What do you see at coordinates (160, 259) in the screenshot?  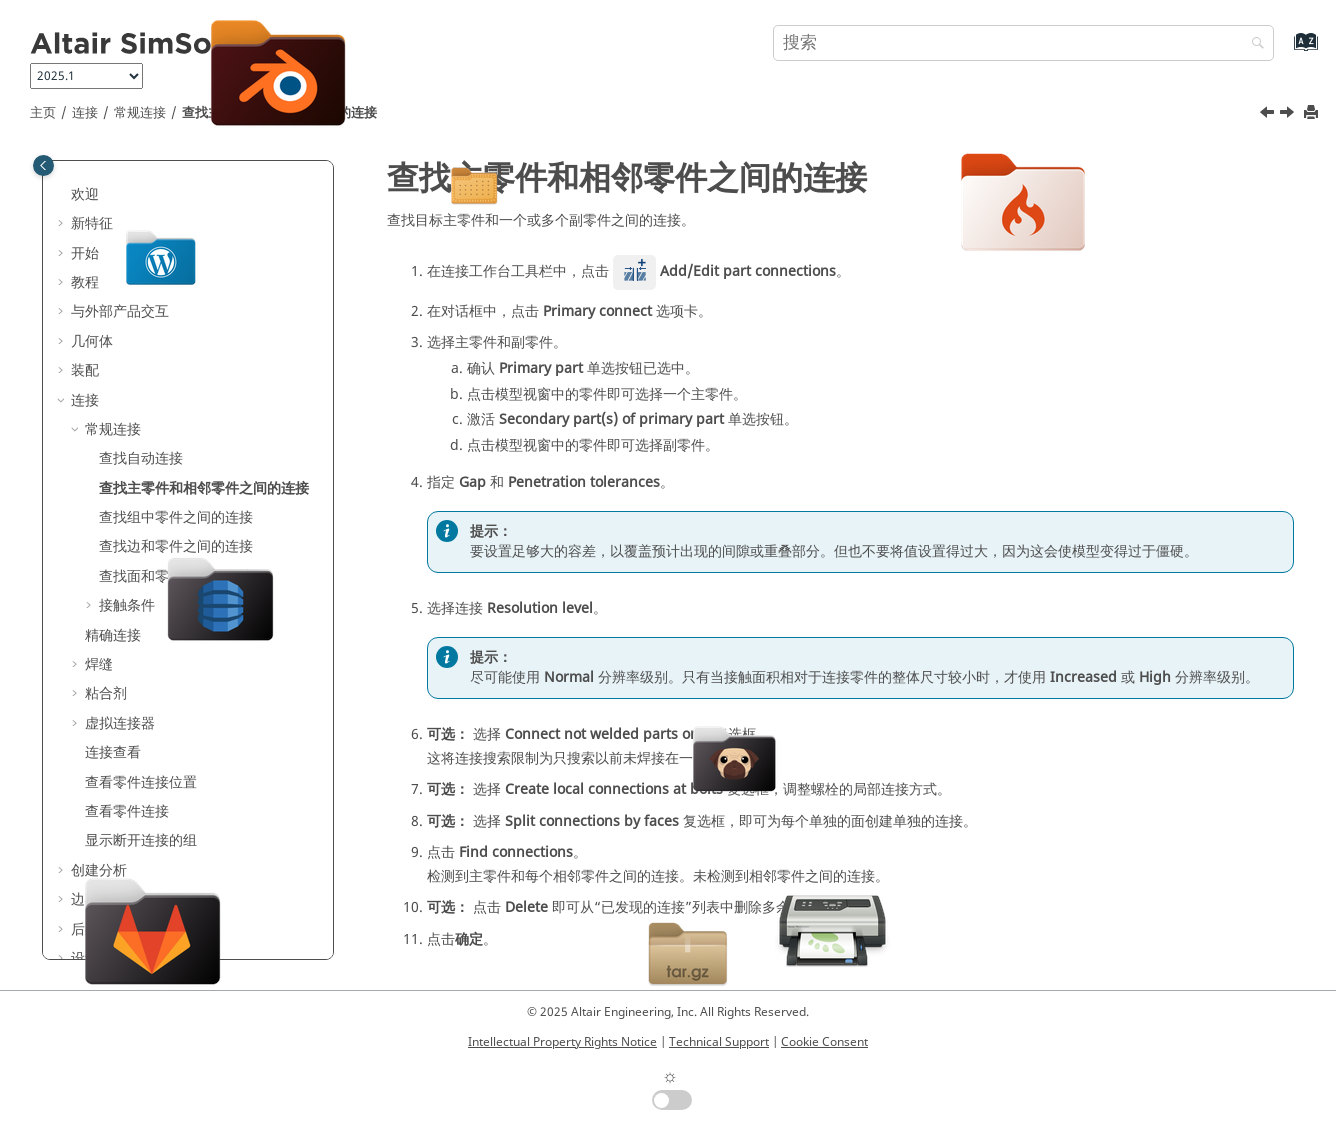 I see `folder containing wordpress website files` at bounding box center [160, 259].